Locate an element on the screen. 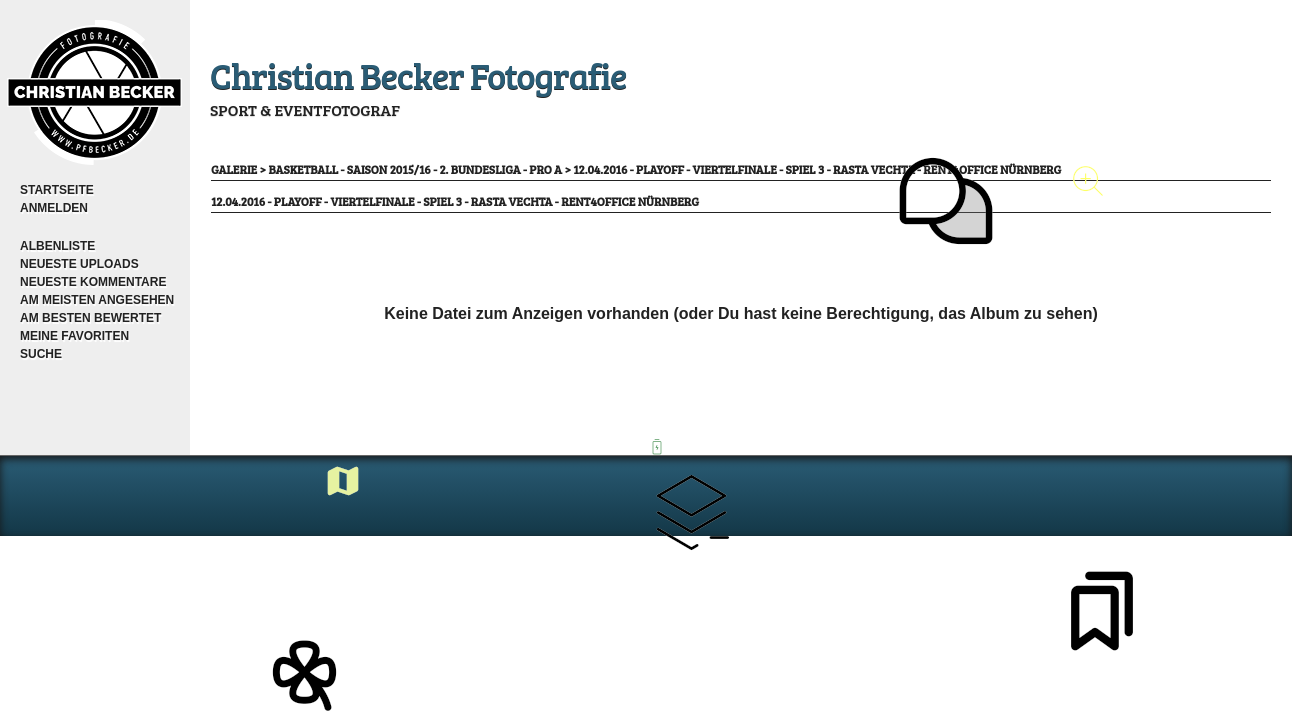 This screenshot has height=720, width=1292. remove a layer from the stack is located at coordinates (691, 512).